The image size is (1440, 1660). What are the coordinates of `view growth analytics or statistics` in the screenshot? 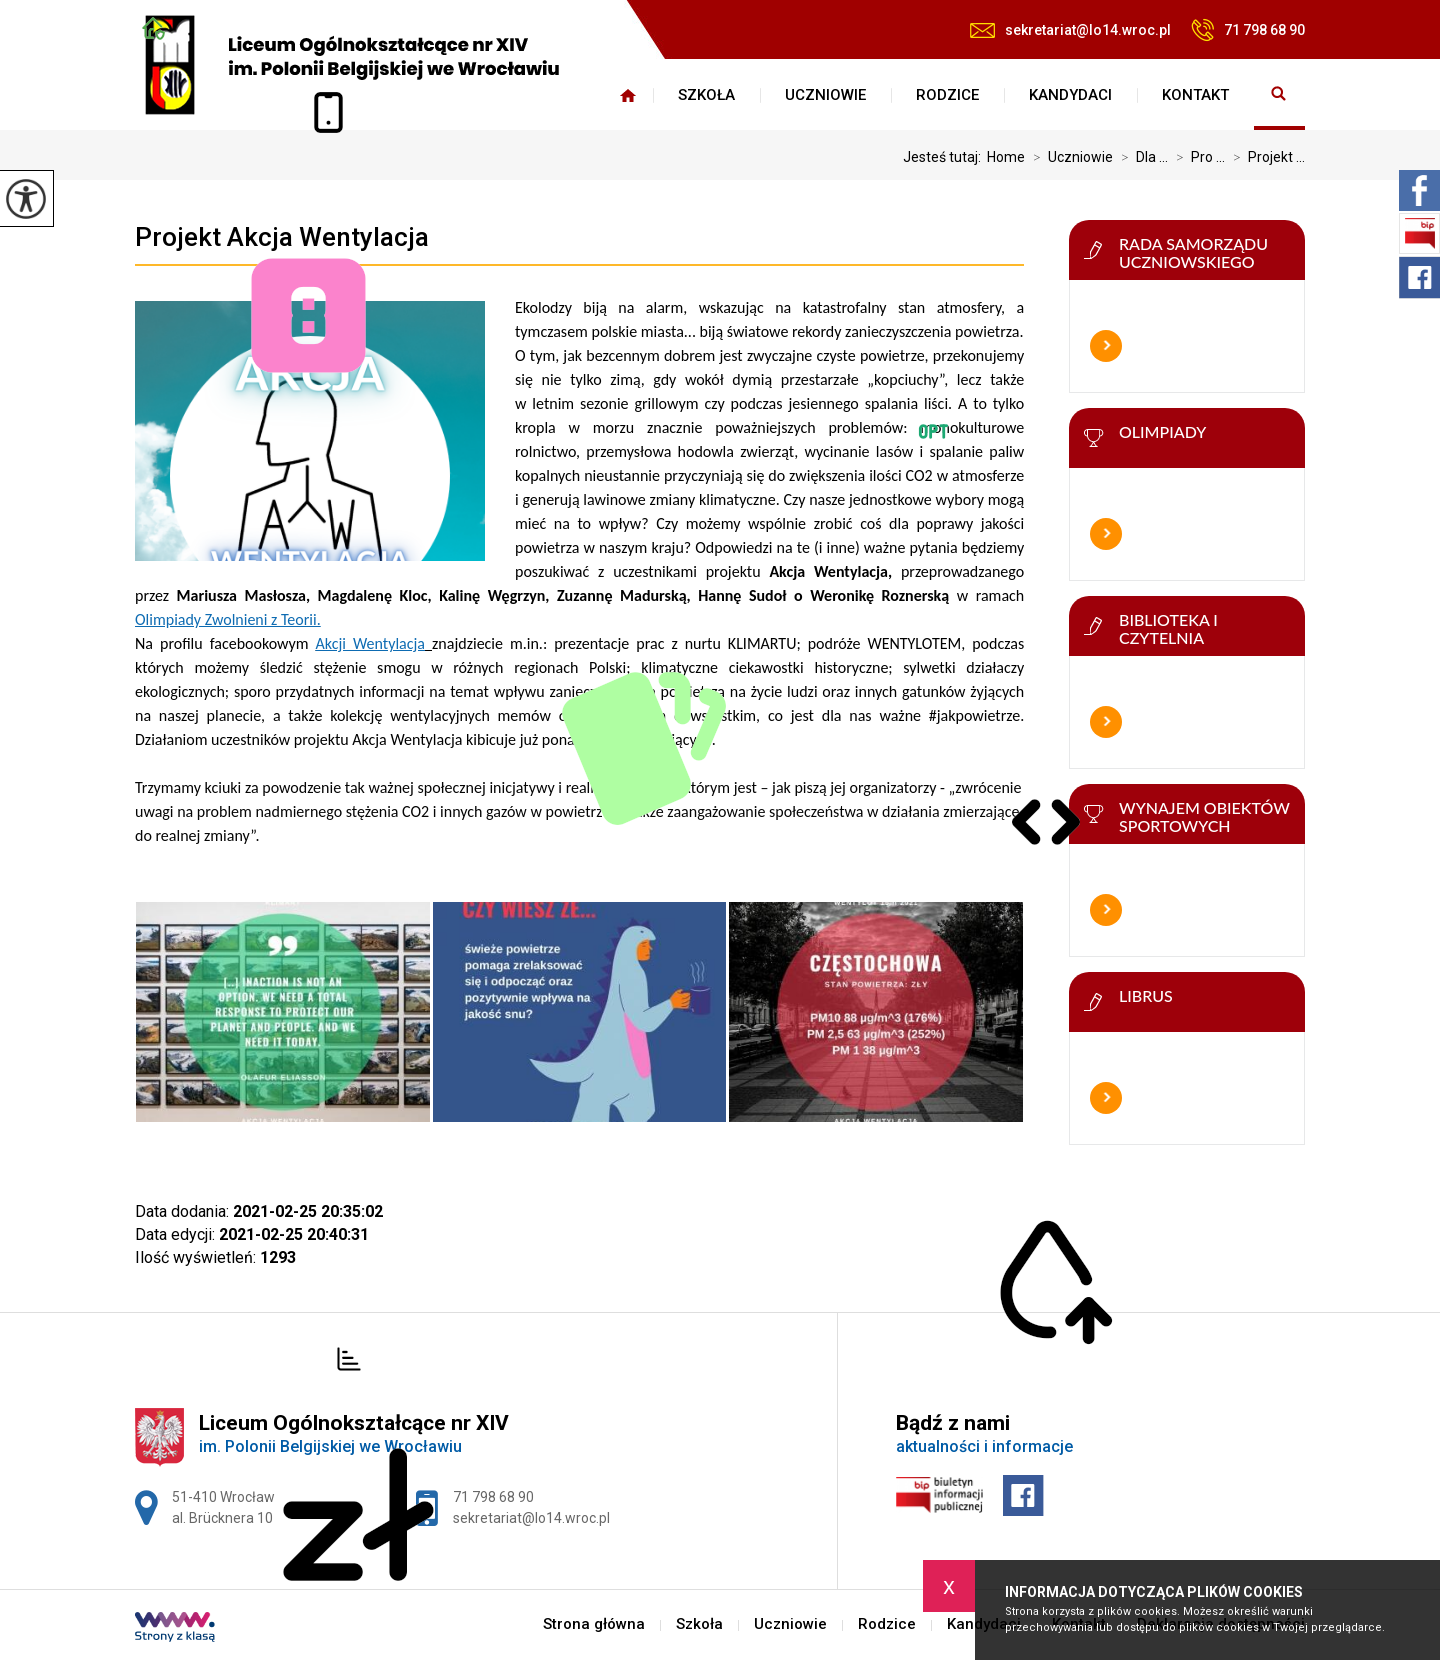 It's located at (349, 1359).